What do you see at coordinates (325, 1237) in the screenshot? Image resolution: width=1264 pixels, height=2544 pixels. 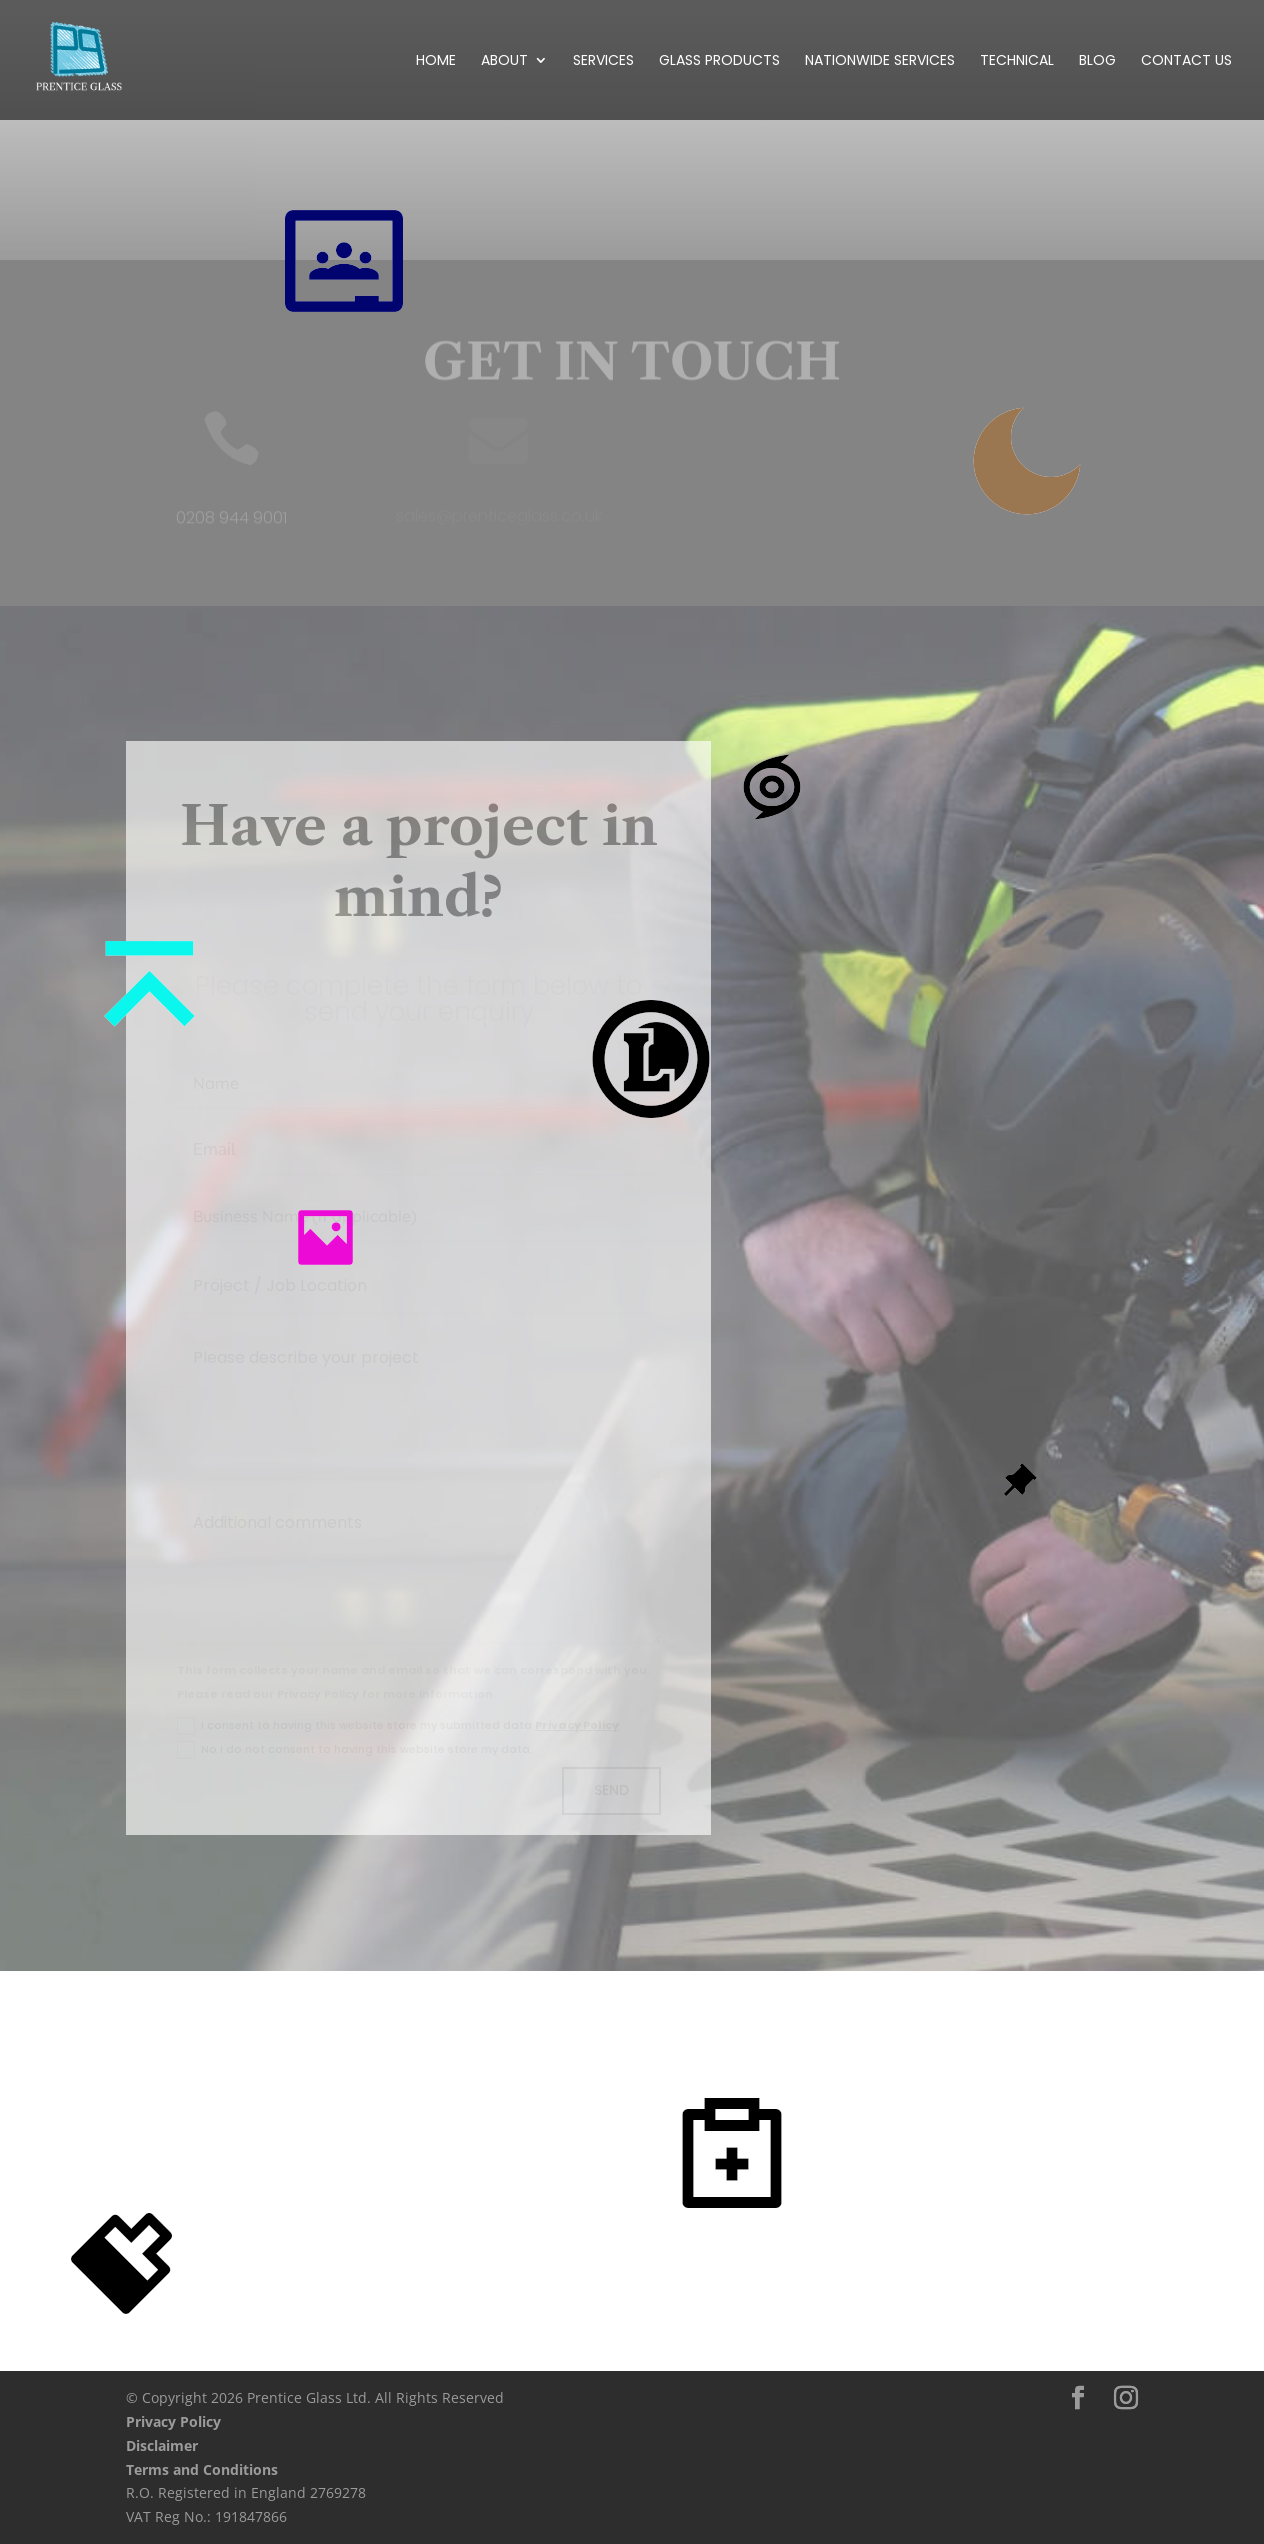 I see `view image or photo` at bounding box center [325, 1237].